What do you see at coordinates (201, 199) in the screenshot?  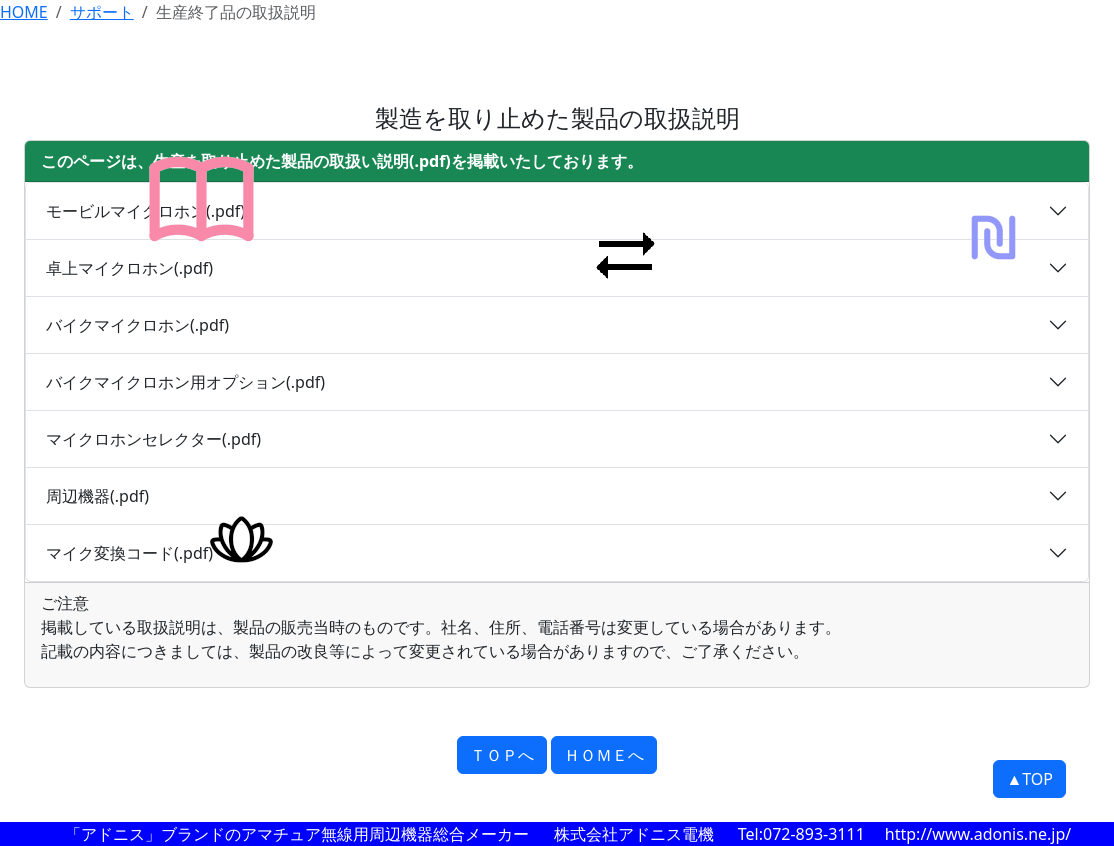 I see `open library or reading list` at bounding box center [201, 199].